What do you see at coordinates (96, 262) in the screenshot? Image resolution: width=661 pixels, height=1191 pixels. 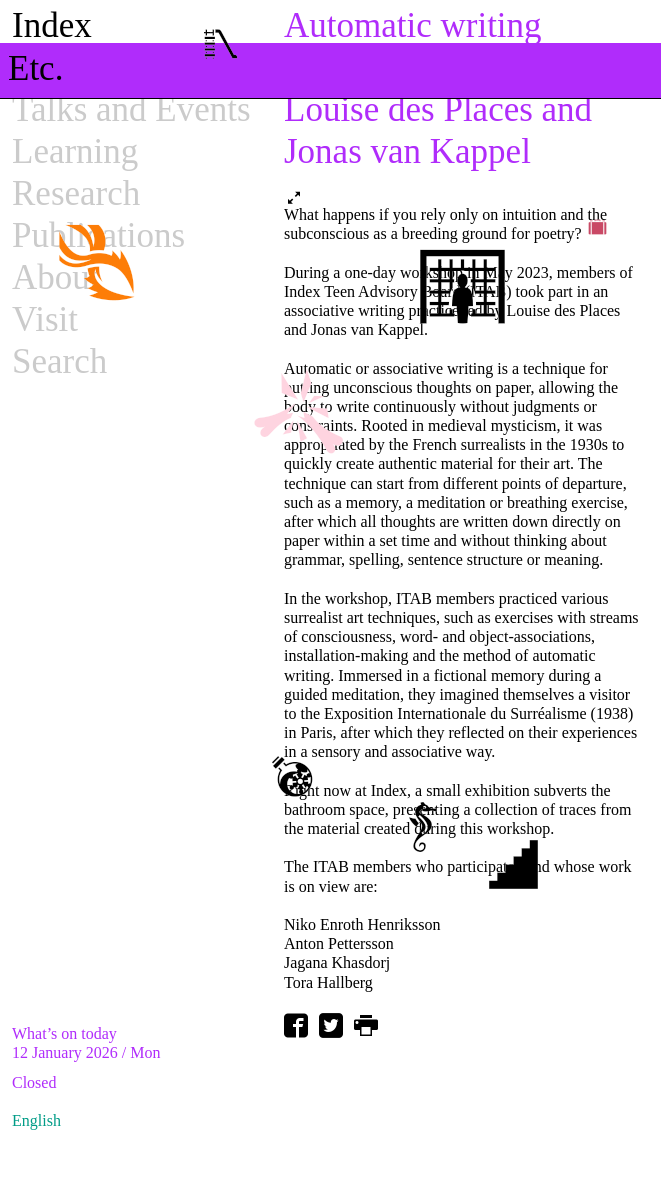 I see `indicates a claw attack or slash ability` at bounding box center [96, 262].